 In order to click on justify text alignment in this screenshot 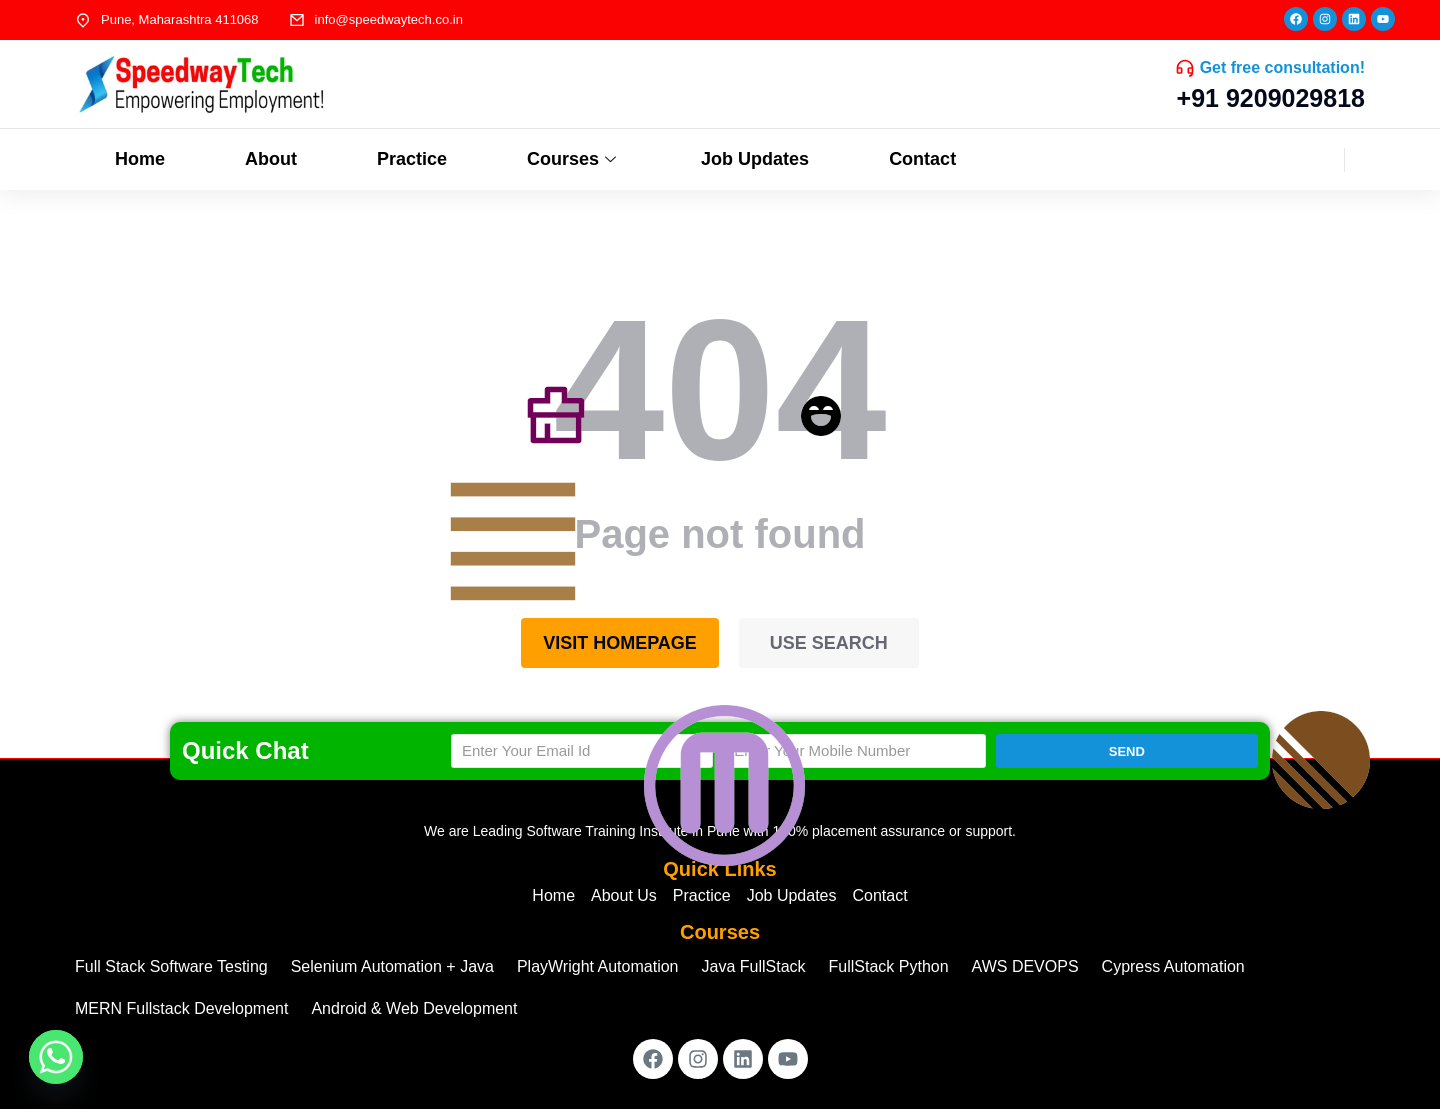, I will do `click(513, 538)`.